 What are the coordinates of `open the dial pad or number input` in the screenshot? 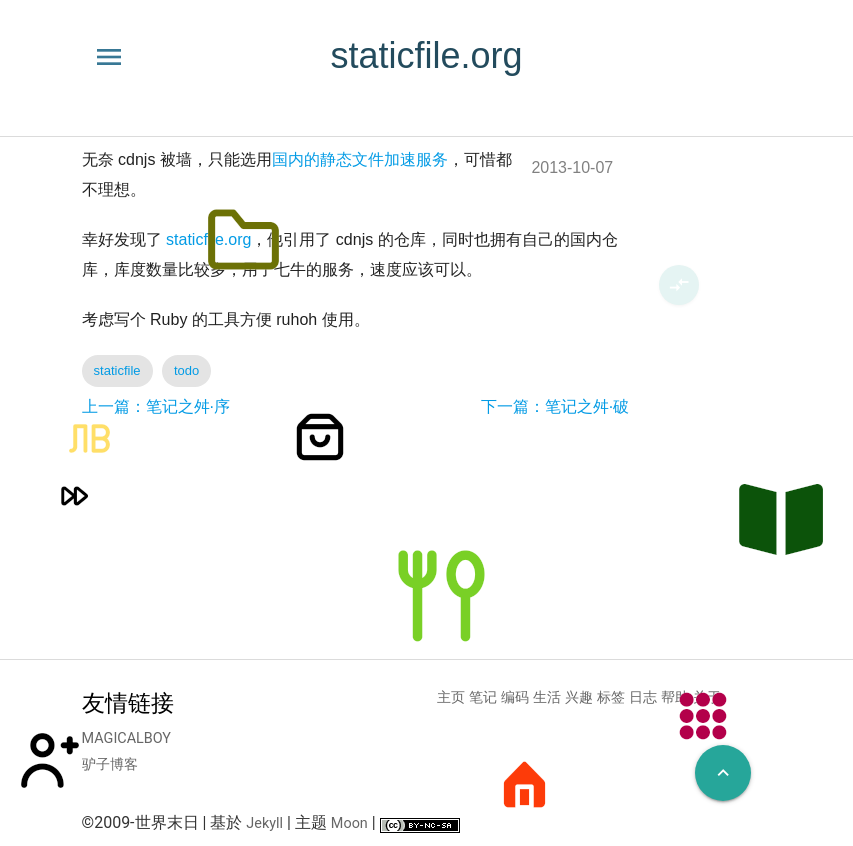 It's located at (703, 716).